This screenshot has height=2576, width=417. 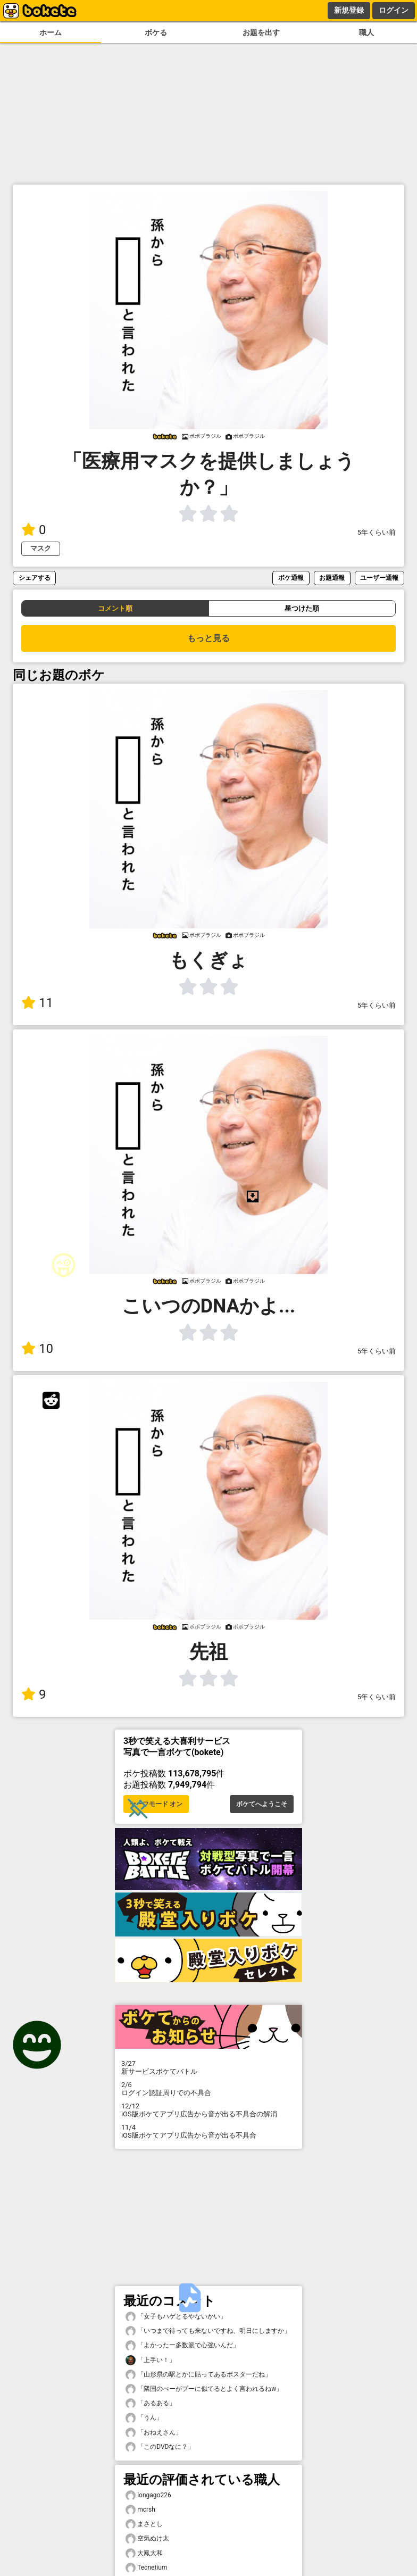 What do you see at coordinates (37, 2045) in the screenshot?
I see `add a happy reaction or emoji` at bounding box center [37, 2045].